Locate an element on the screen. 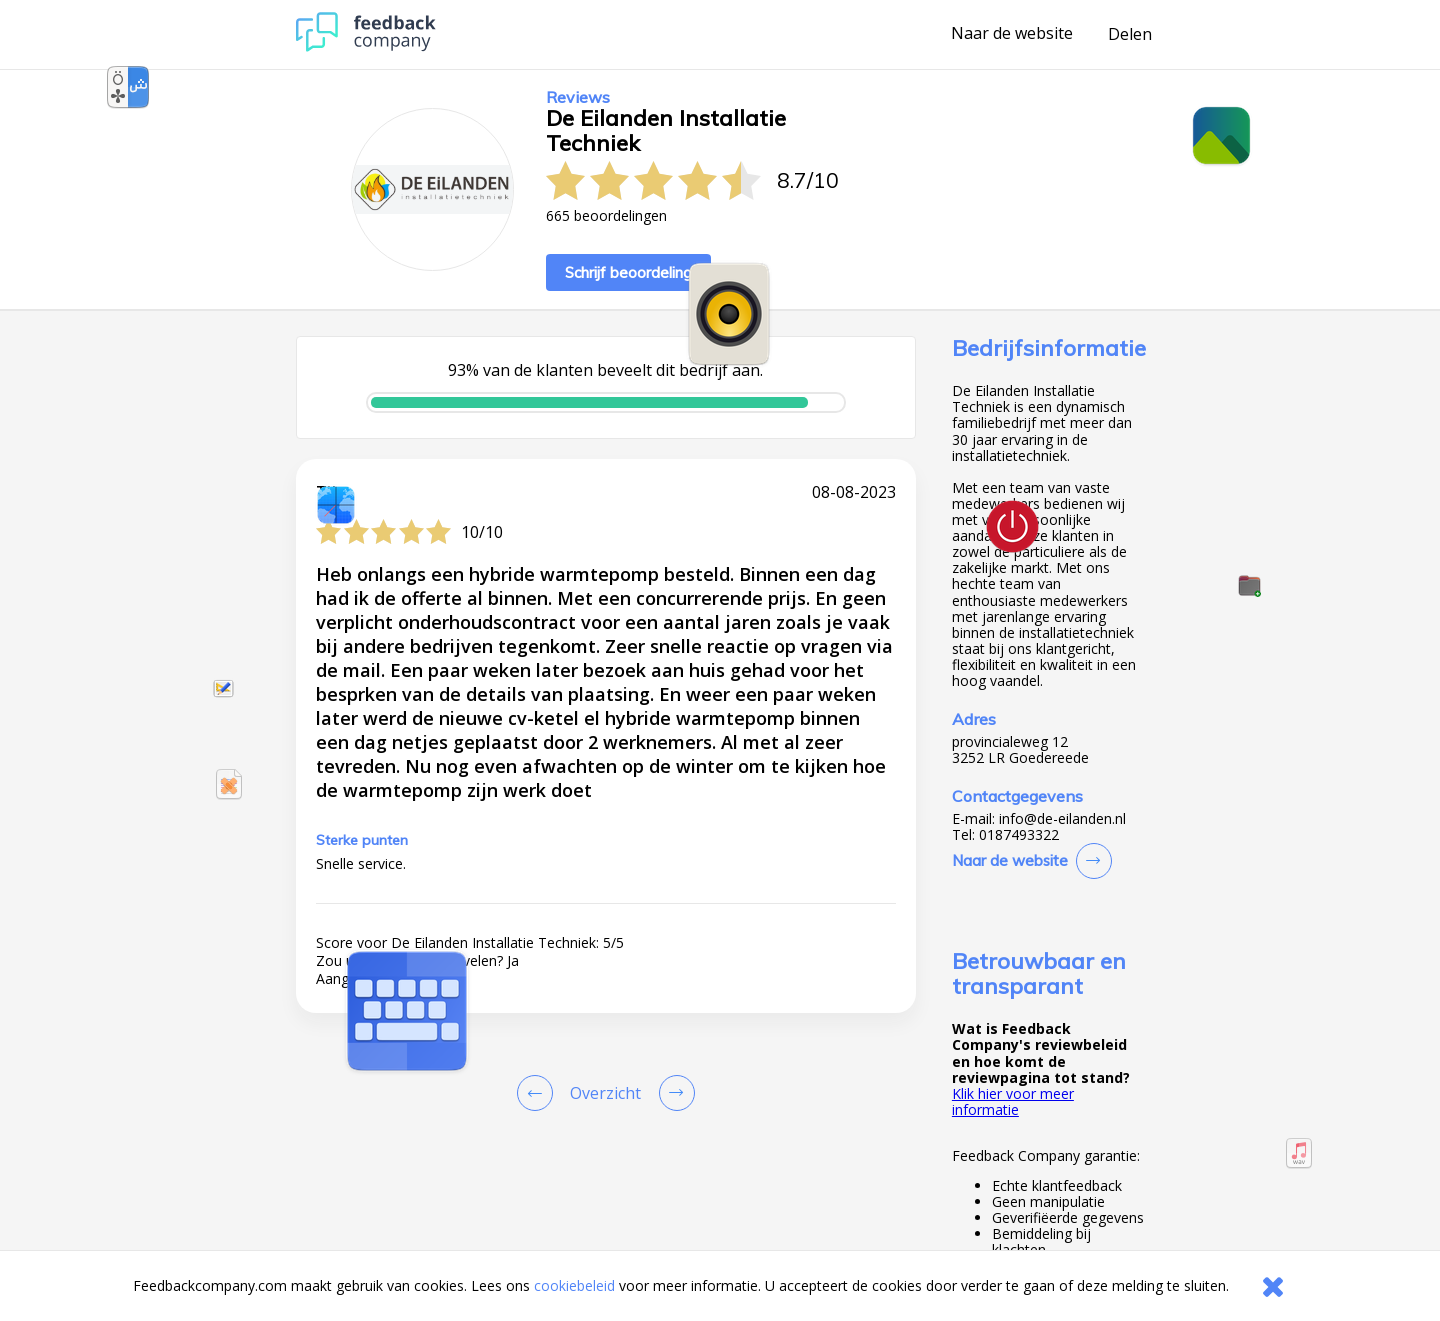 This screenshot has width=1440, height=1321. shut down or power off the system is located at coordinates (1012, 526).